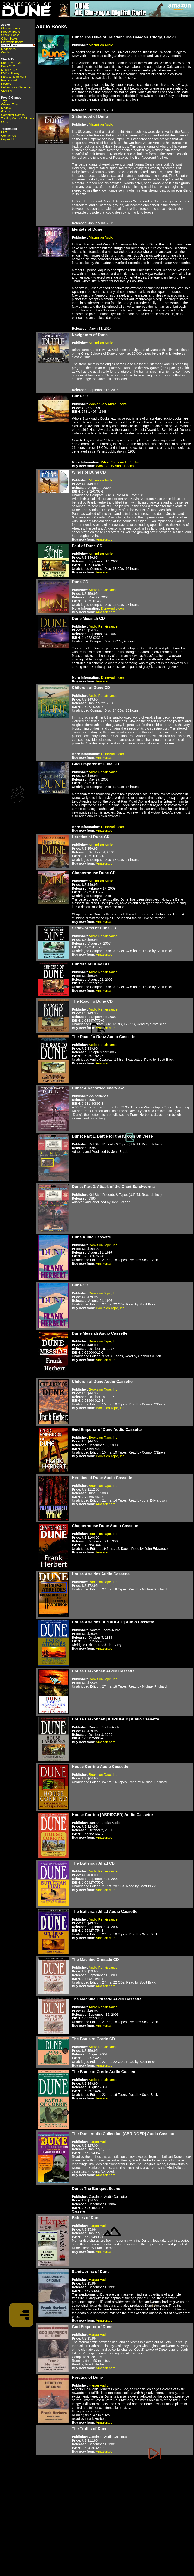  I want to click on skip to the next track or video, so click(155, 2453).